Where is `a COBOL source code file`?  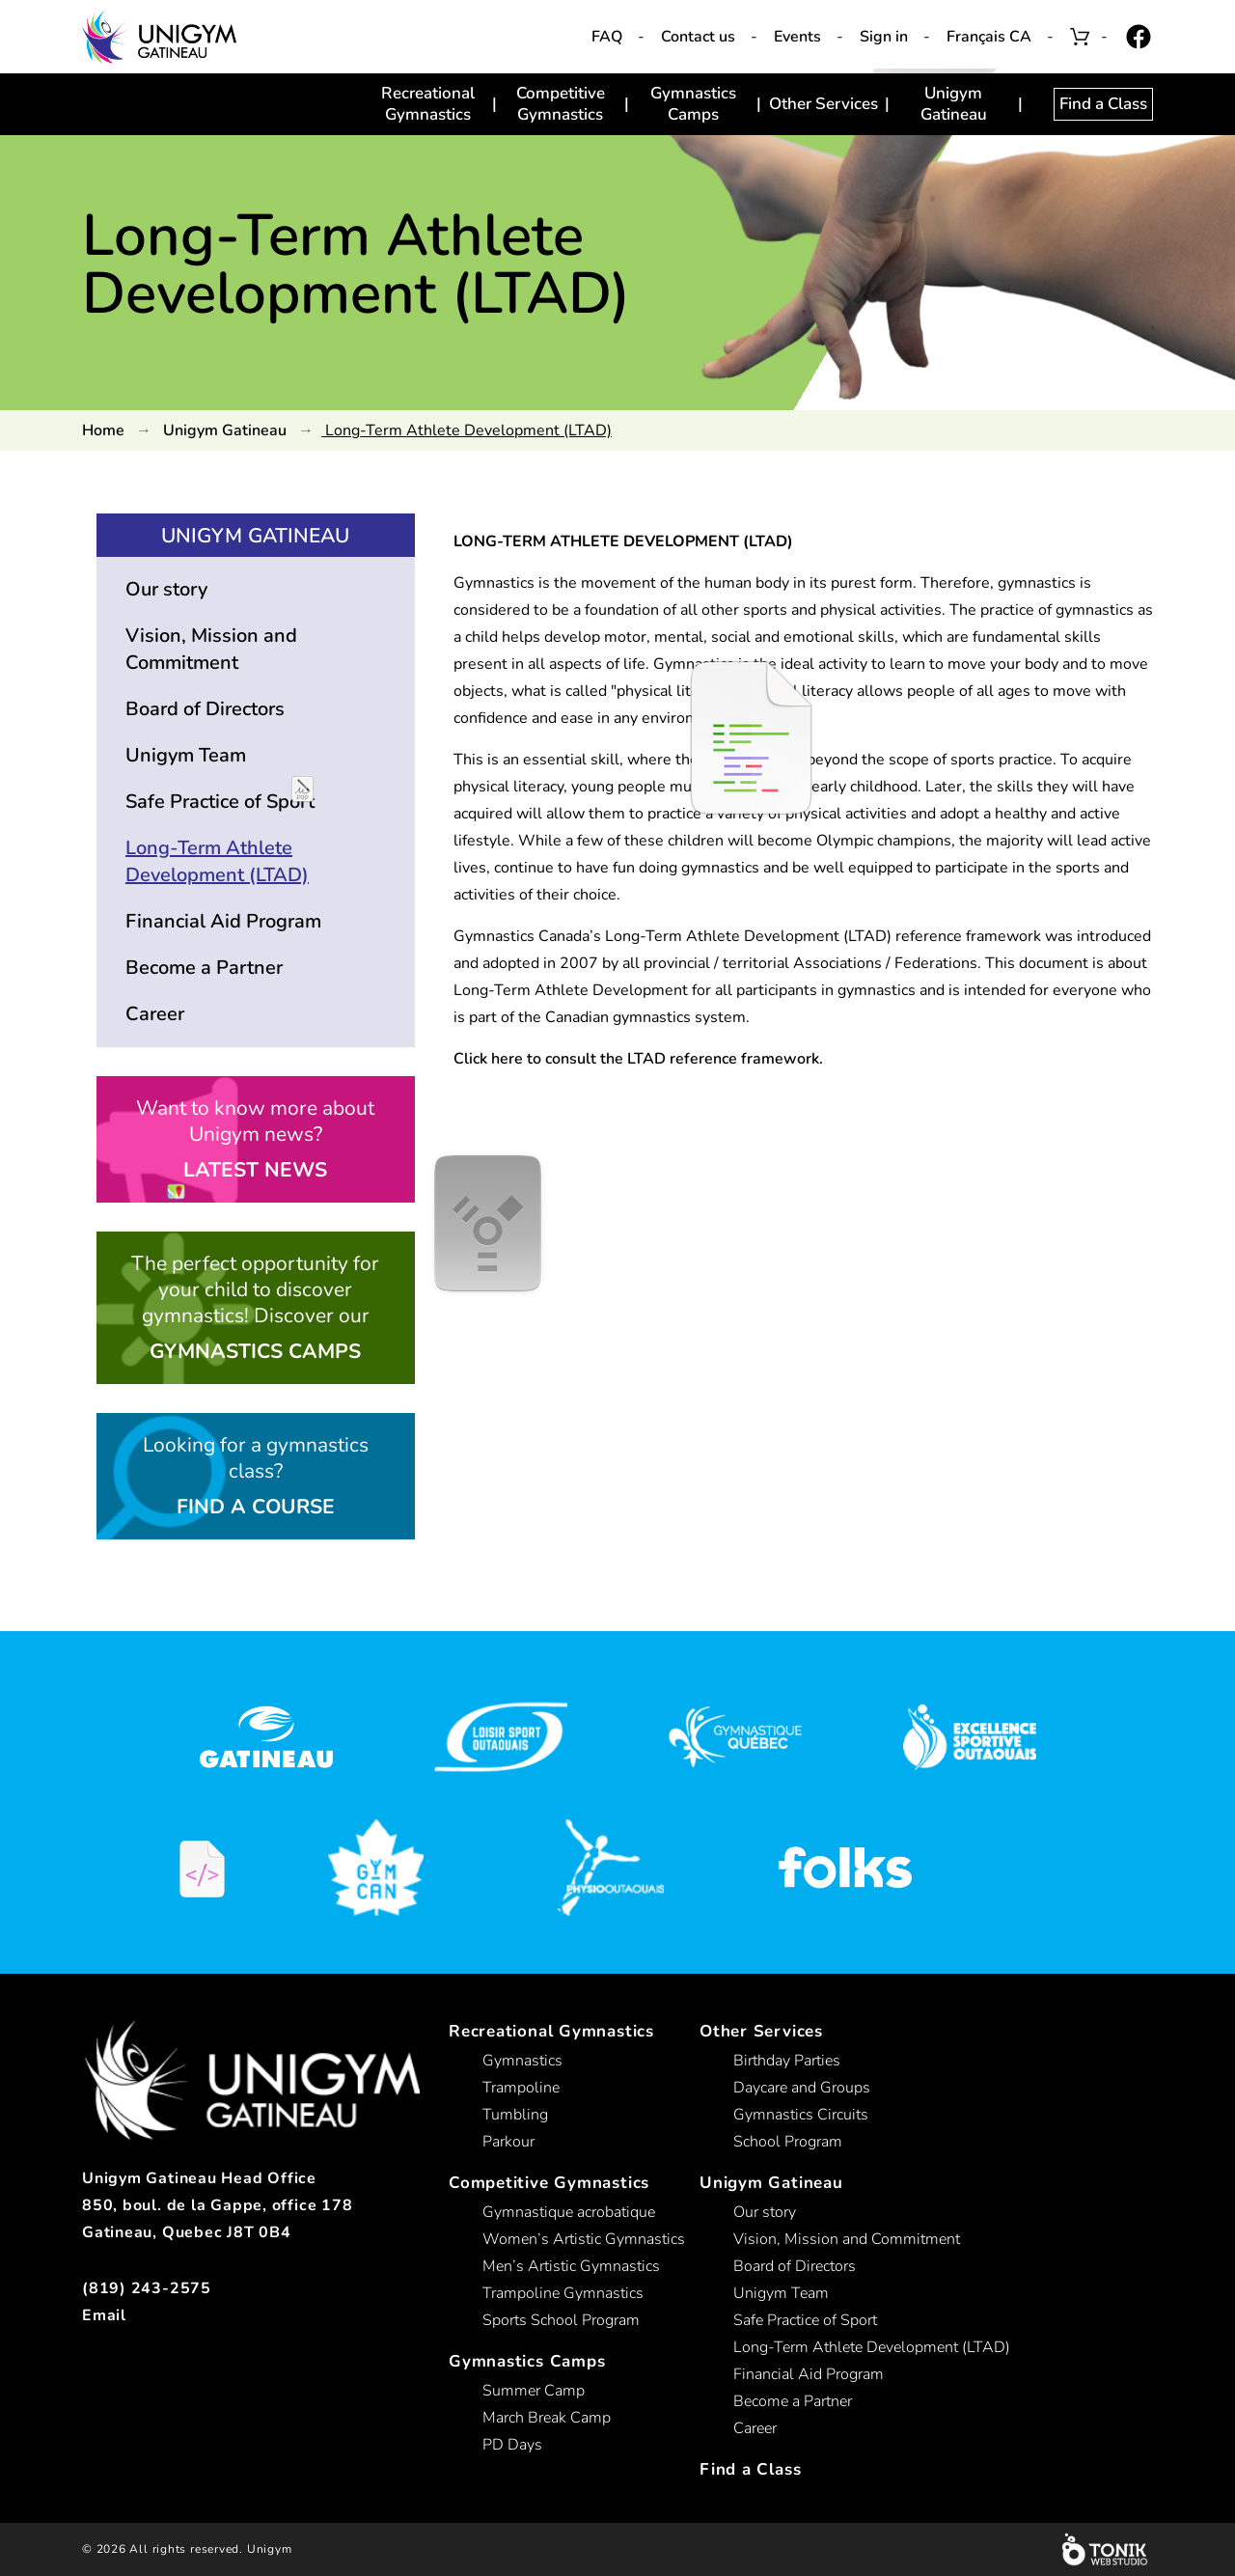 a COBOL source code file is located at coordinates (751, 737).